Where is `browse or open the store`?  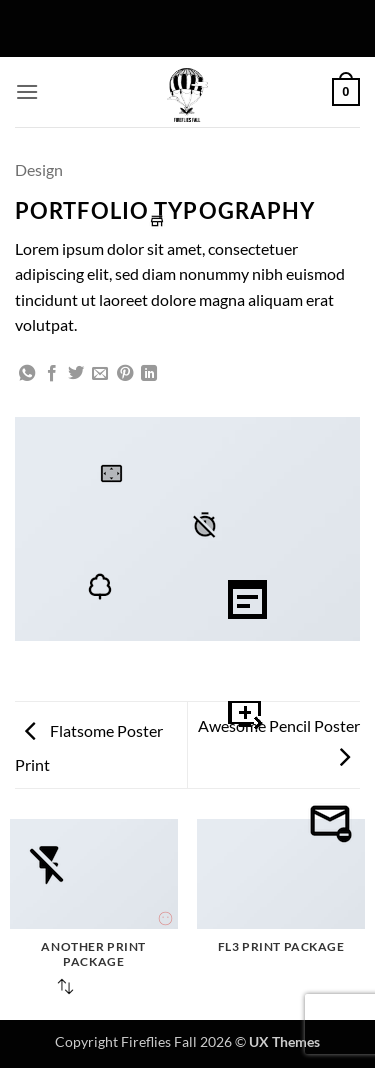
browse or open the store is located at coordinates (157, 221).